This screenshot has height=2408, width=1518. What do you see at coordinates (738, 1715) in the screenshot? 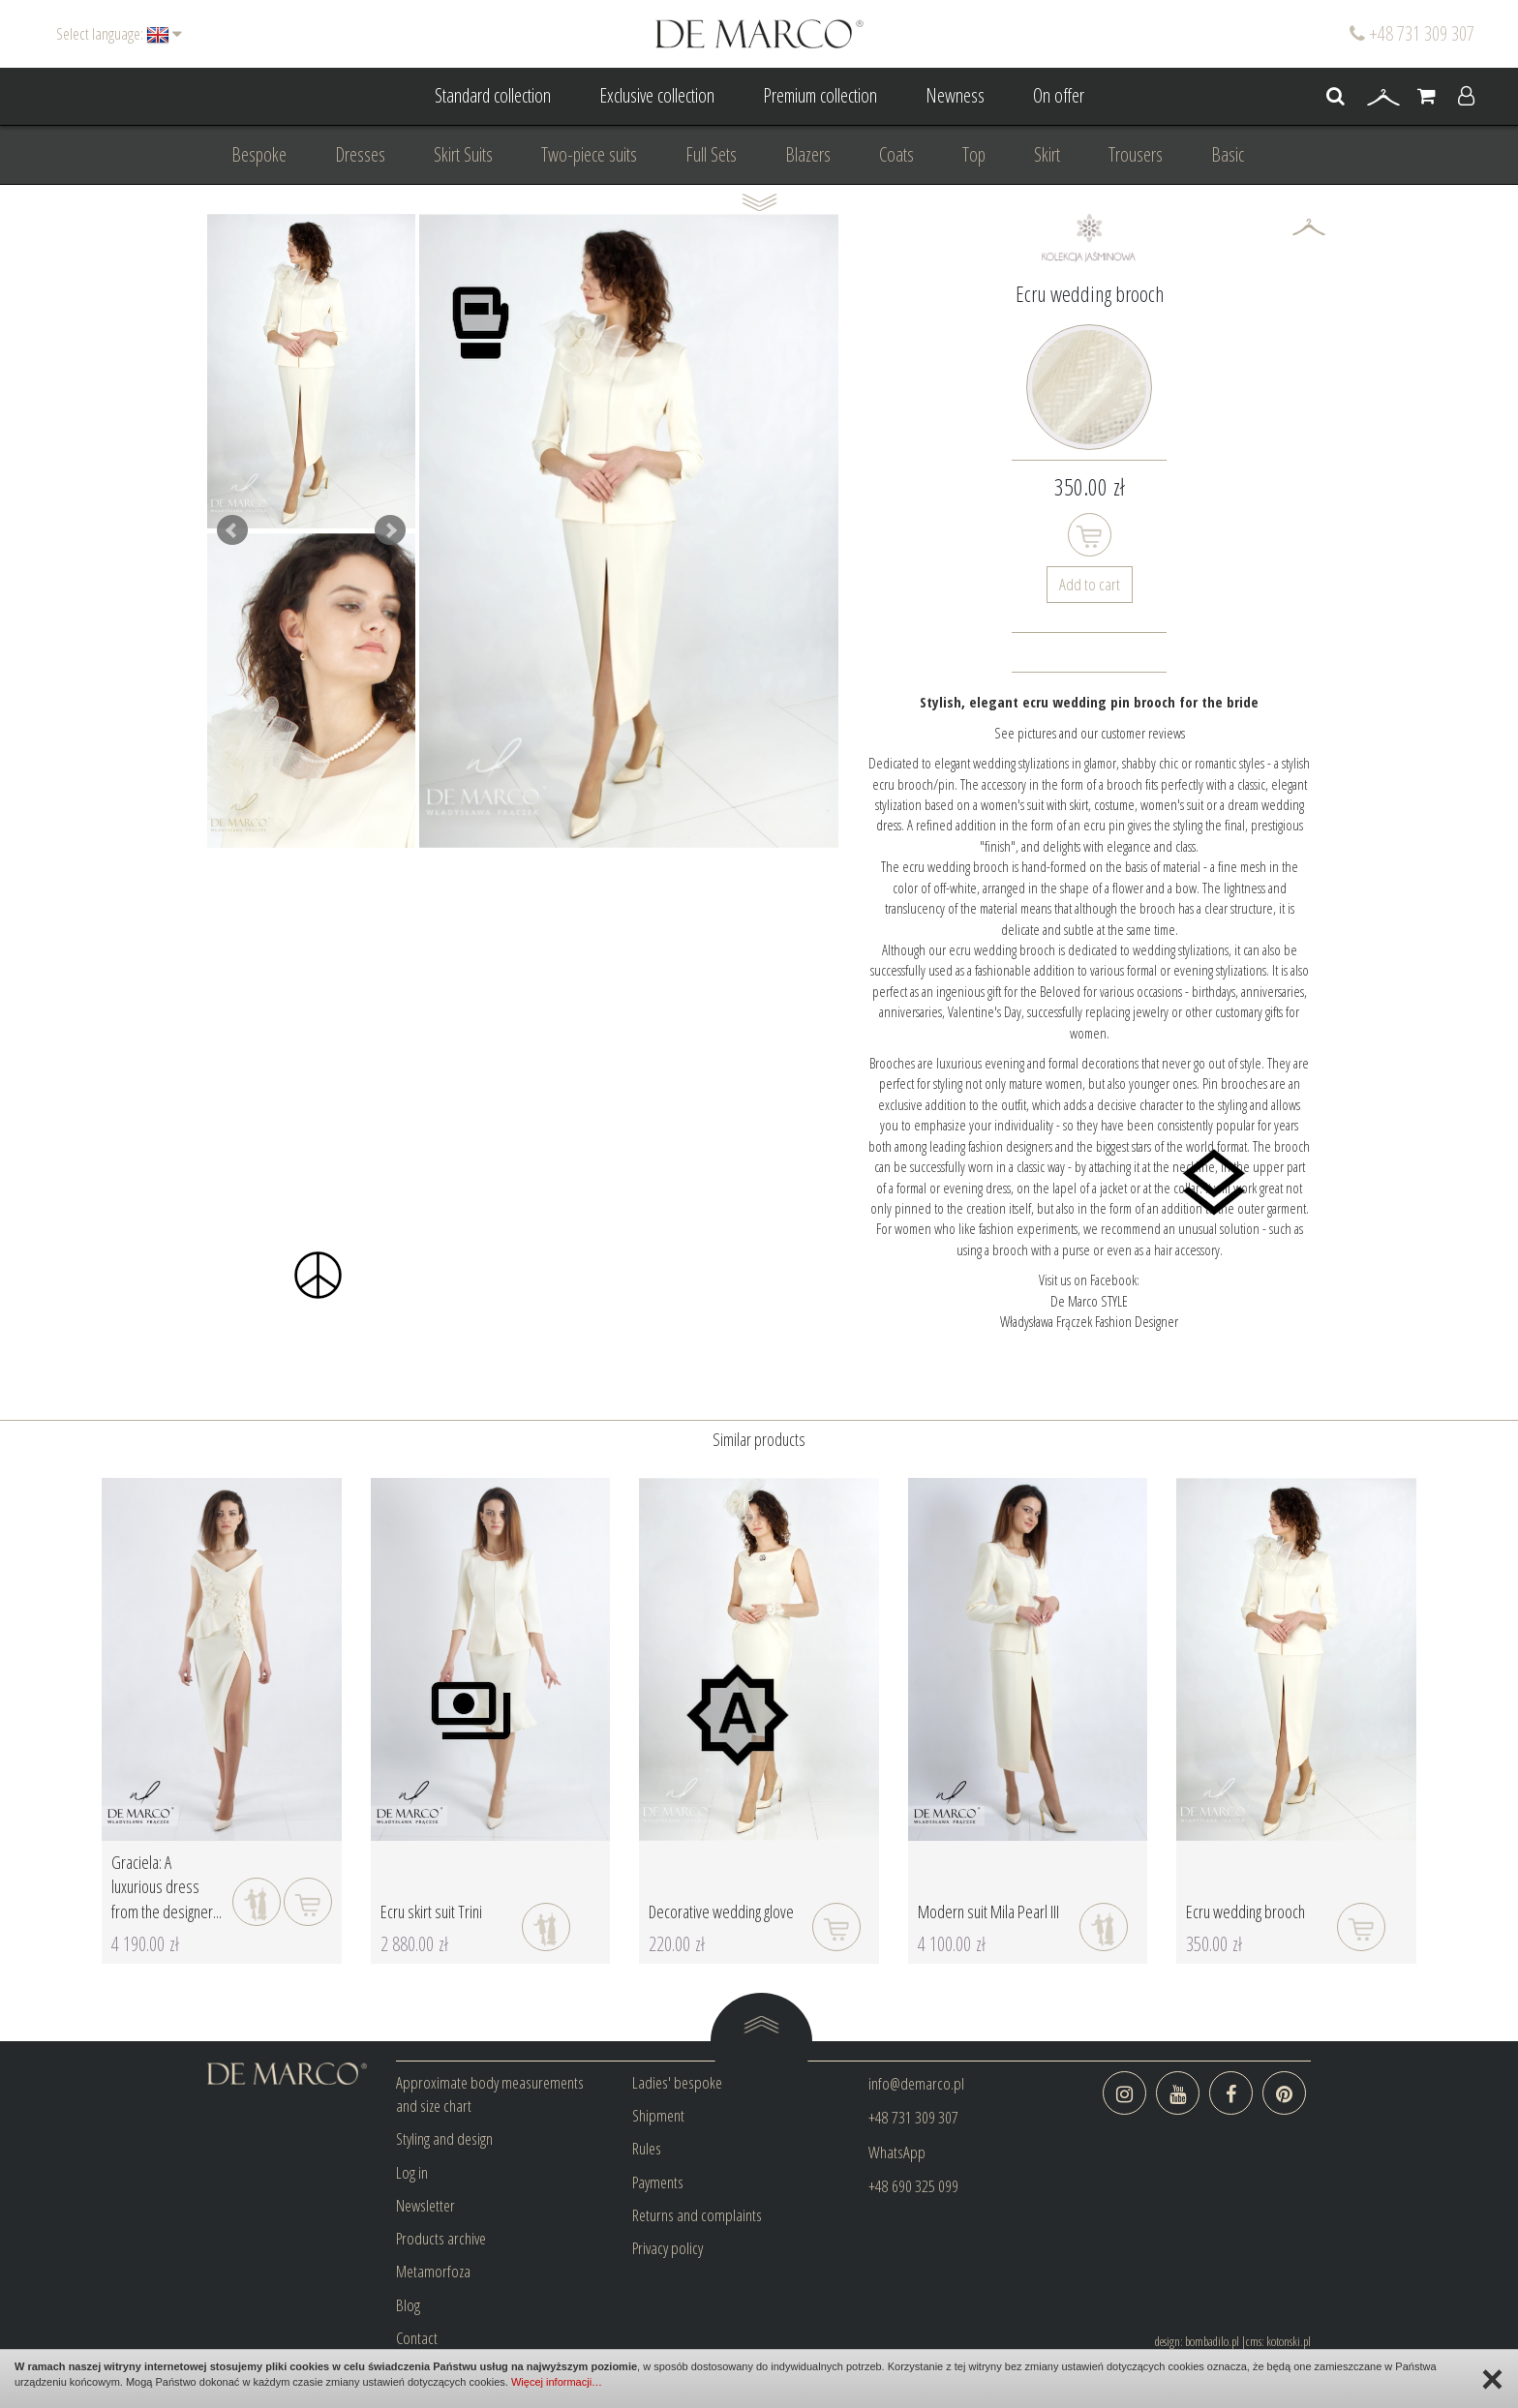
I see `enable automatic brightness adjustment` at bounding box center [738, 1715].